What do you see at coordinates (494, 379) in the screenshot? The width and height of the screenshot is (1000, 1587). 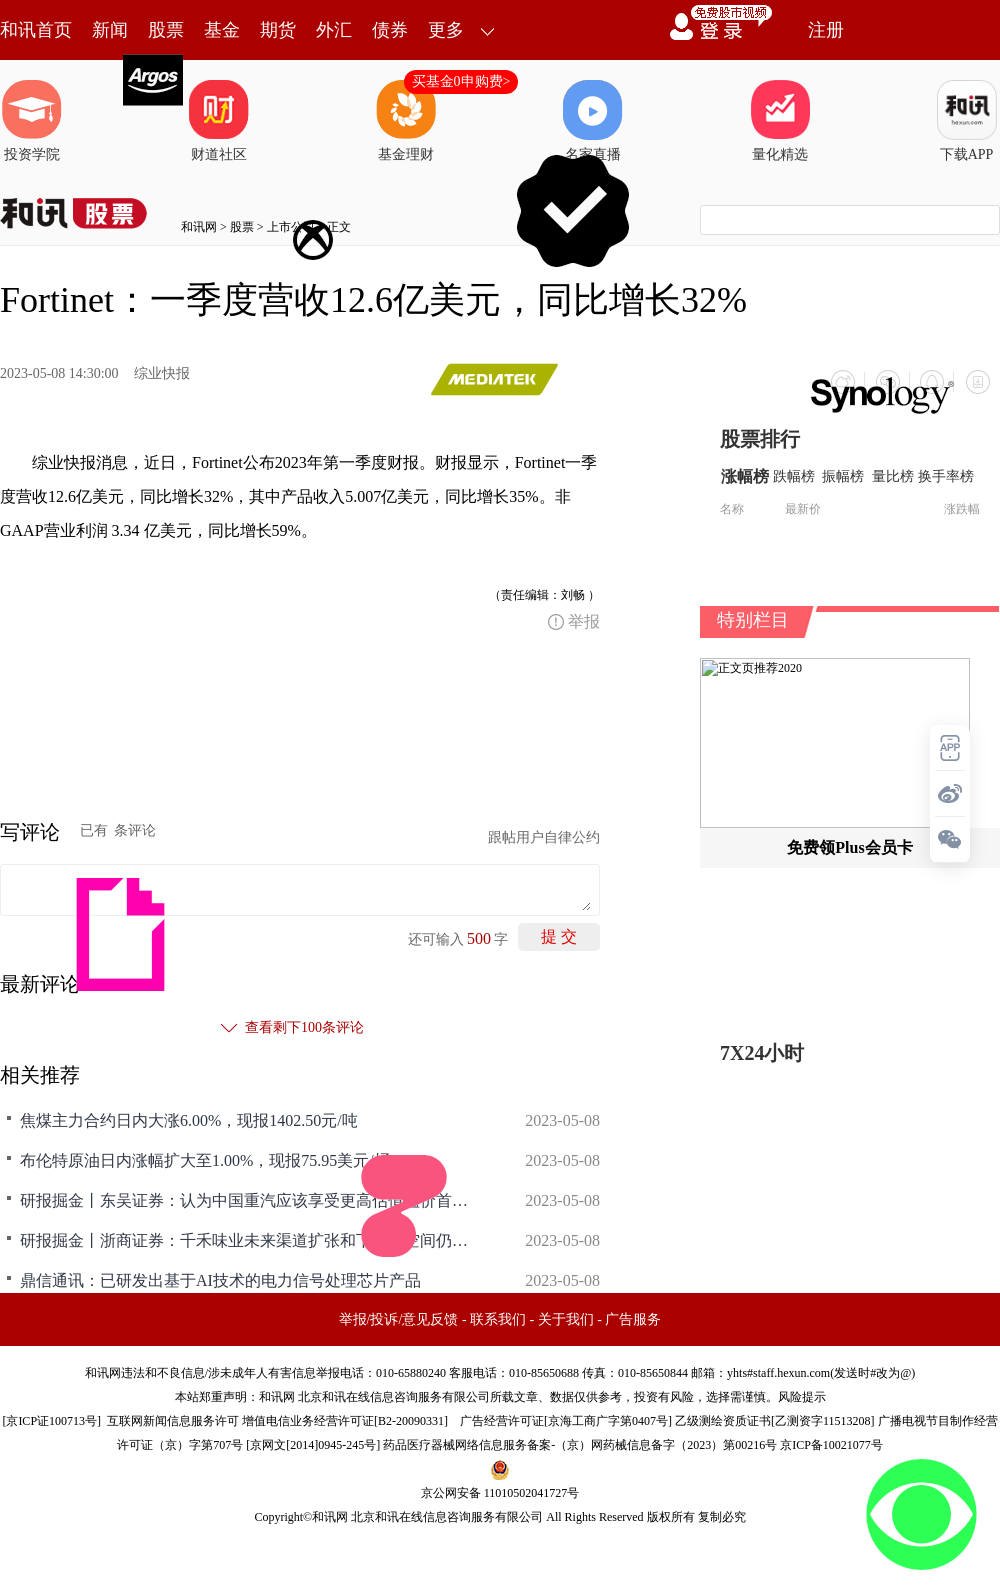 I see `MediaTek company logo` at bounding box center [494, 379].